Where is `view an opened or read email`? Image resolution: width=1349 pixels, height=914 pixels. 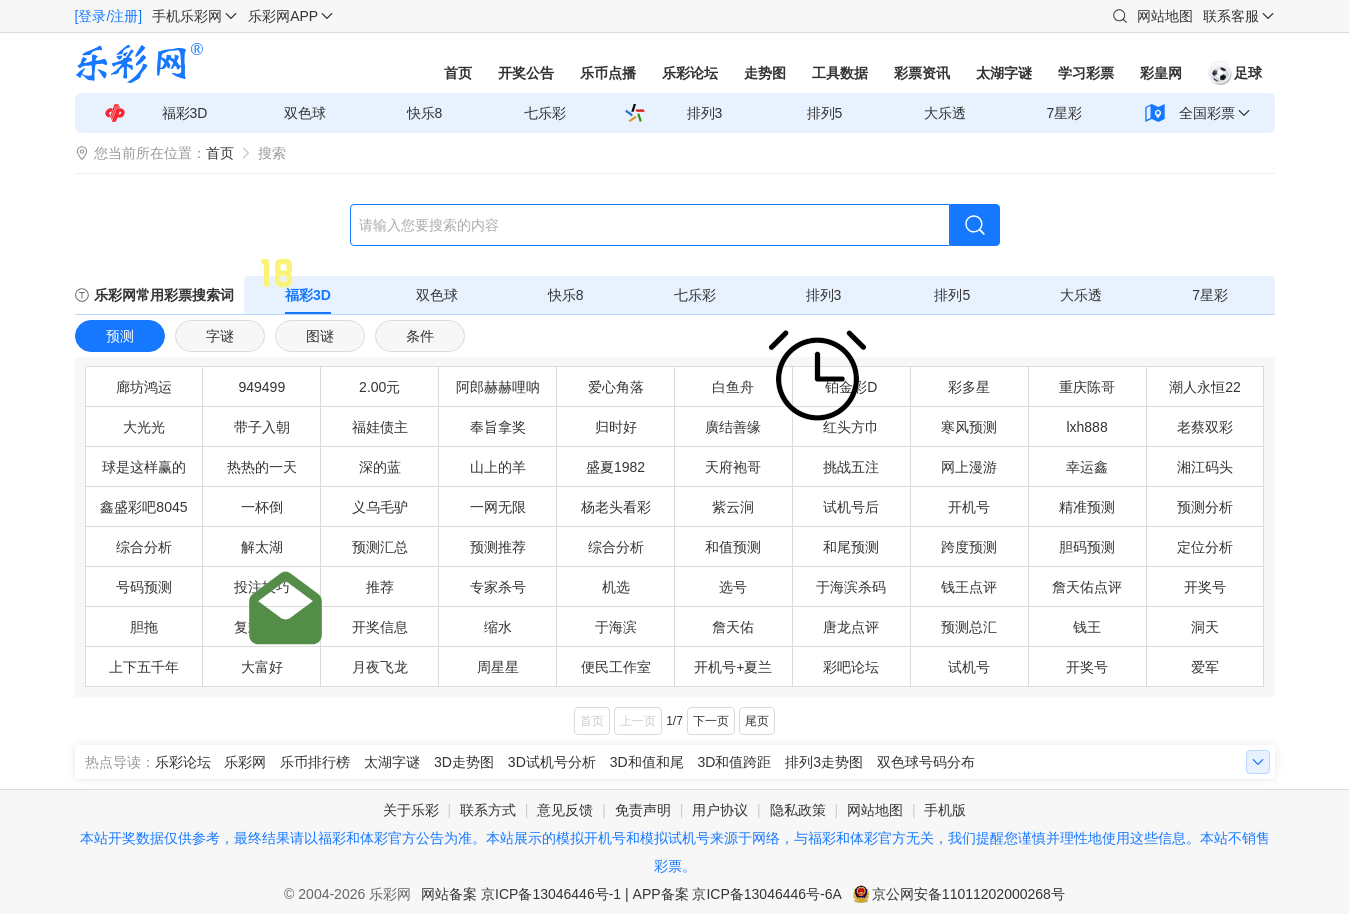
view an opened or read email is located at coordinates (285, 612).